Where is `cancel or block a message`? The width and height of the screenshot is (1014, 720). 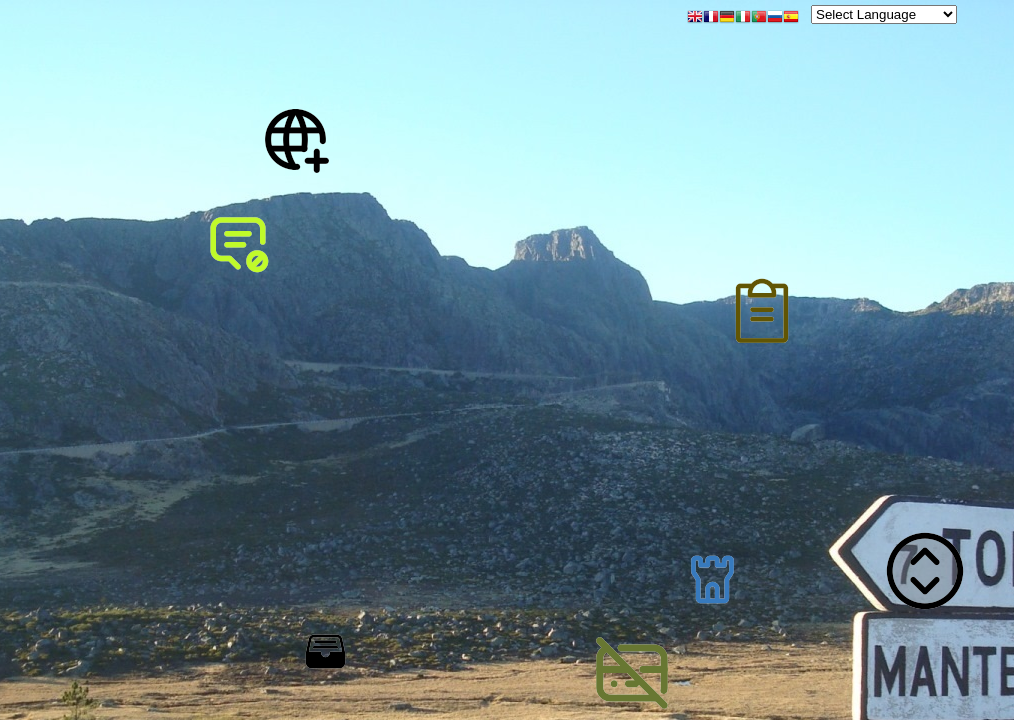
cancel or block a message is located at coordinates (238, 242).